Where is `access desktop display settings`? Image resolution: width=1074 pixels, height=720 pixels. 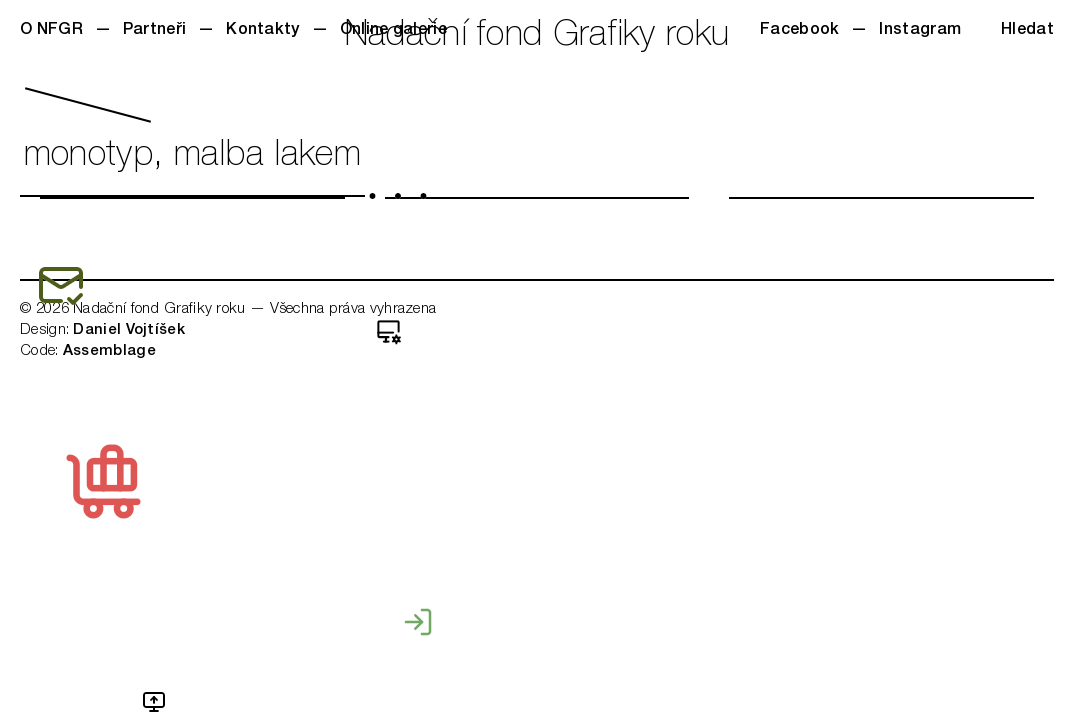 access desktop display settings is located at coordinates (388, 331).